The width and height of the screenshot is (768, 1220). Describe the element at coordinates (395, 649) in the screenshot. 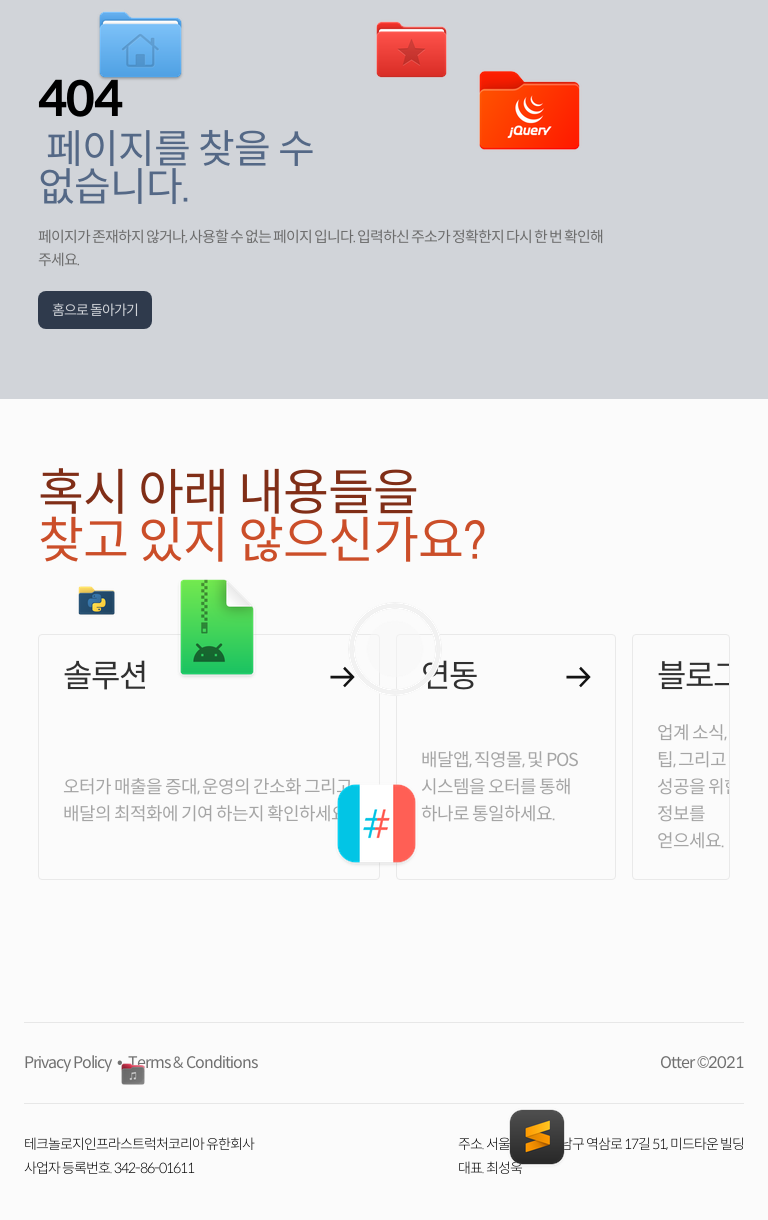

I see `indicates a paused or inactive download/upload process` at that location.